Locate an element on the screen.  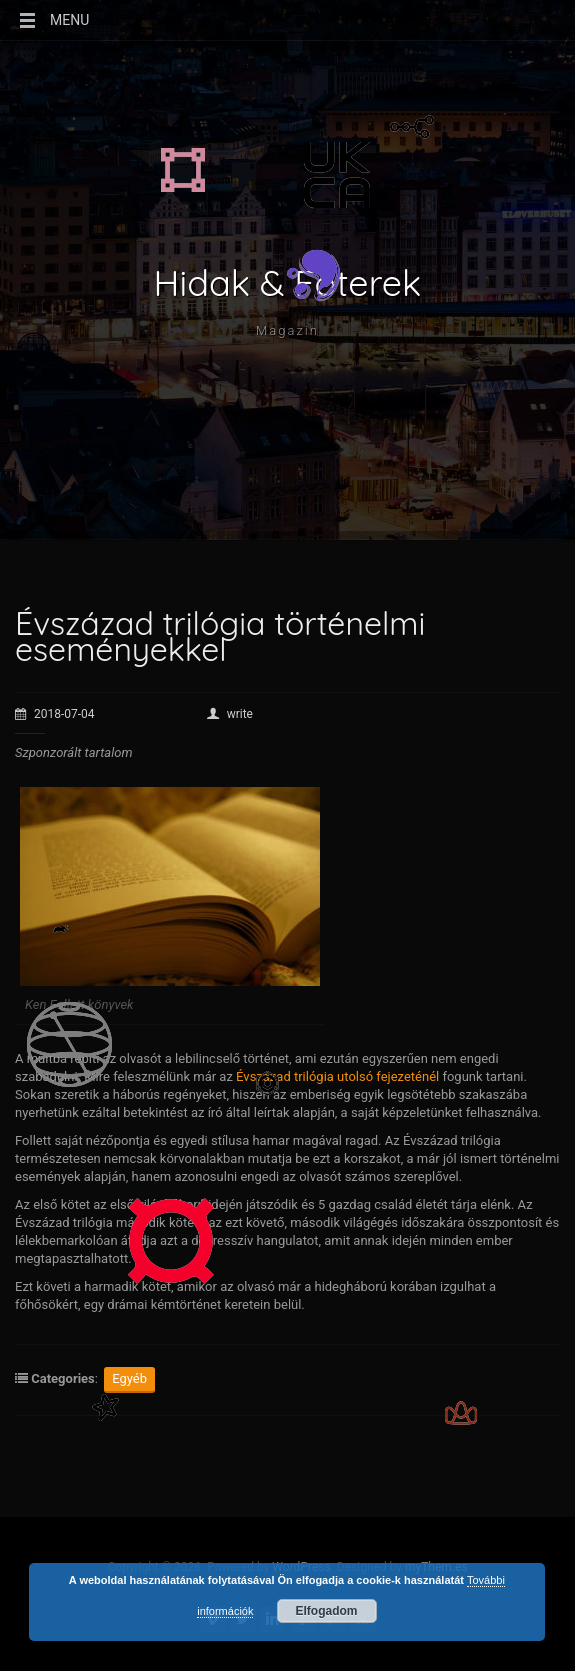
apache spark logo is located at coordinates (105, 1407).